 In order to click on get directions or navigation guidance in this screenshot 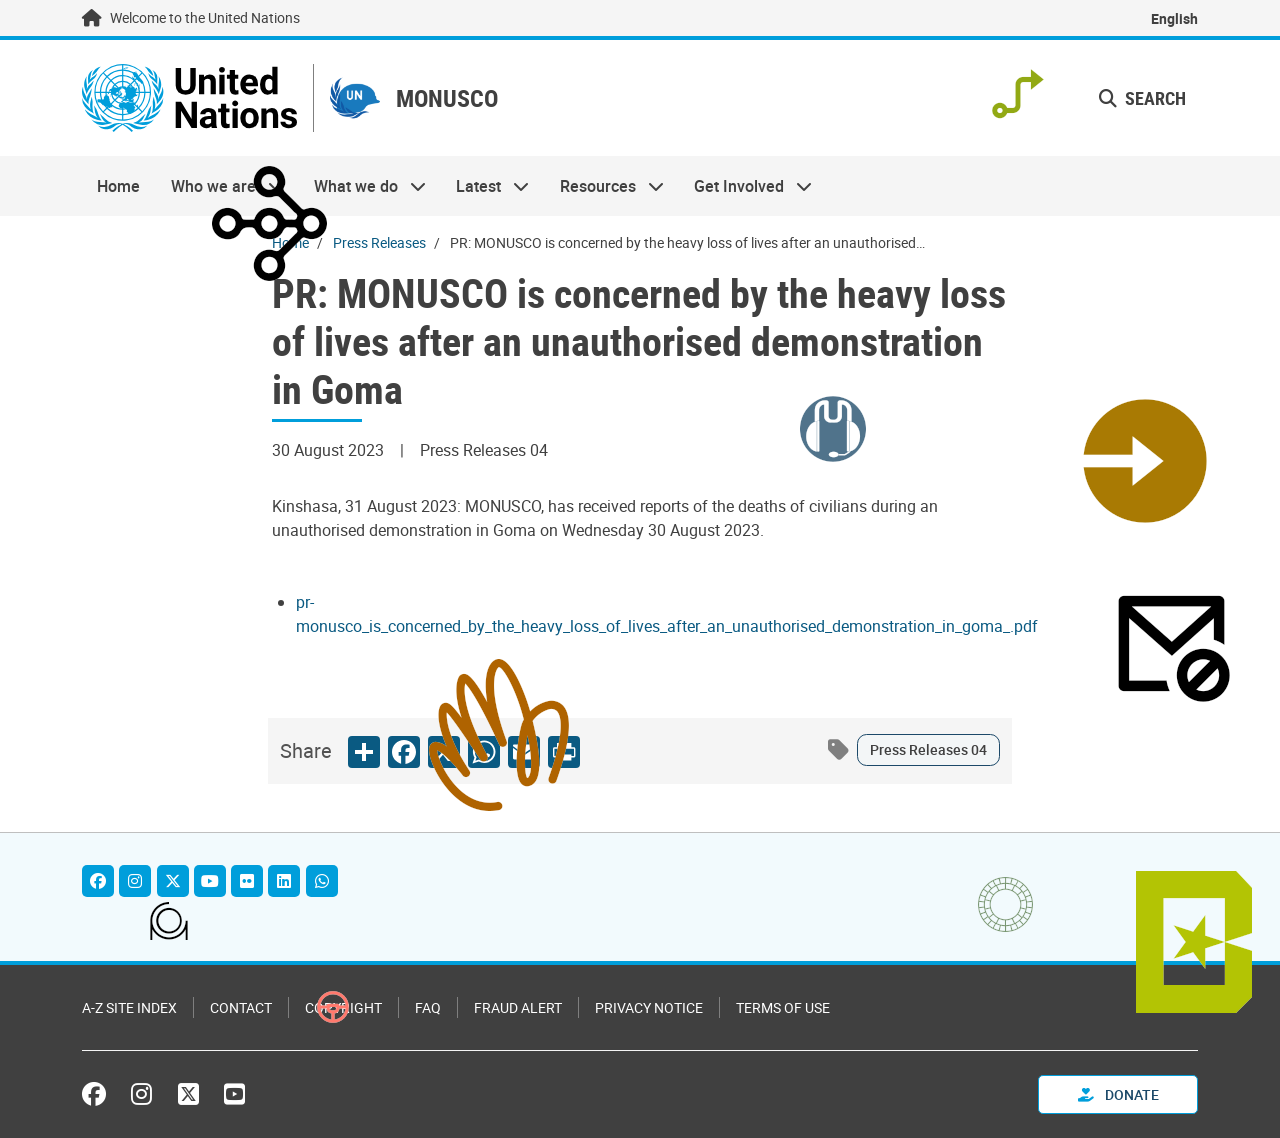, I will do `click(1018, 95)`.